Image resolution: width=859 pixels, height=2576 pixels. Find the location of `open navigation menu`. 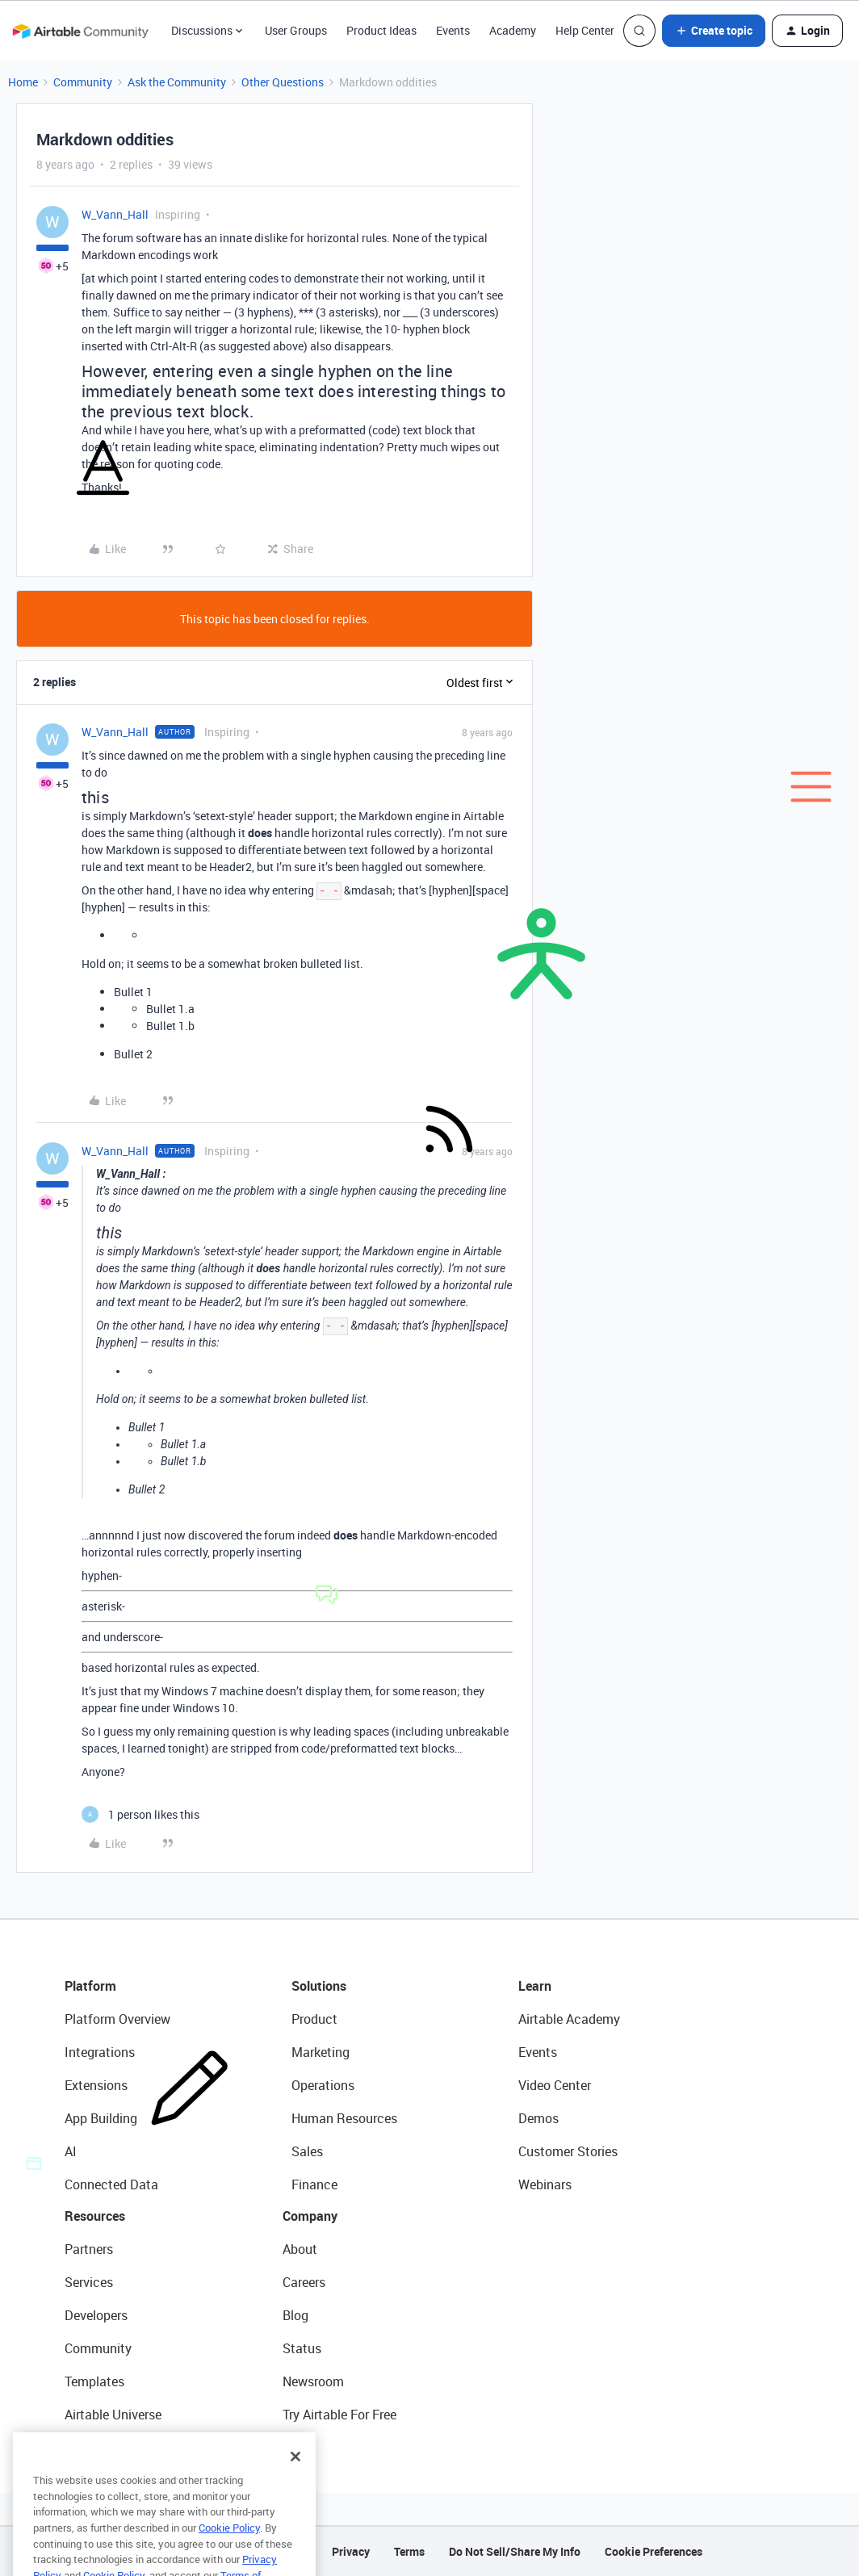

open navigation menu is located at coordinates (811, 786).